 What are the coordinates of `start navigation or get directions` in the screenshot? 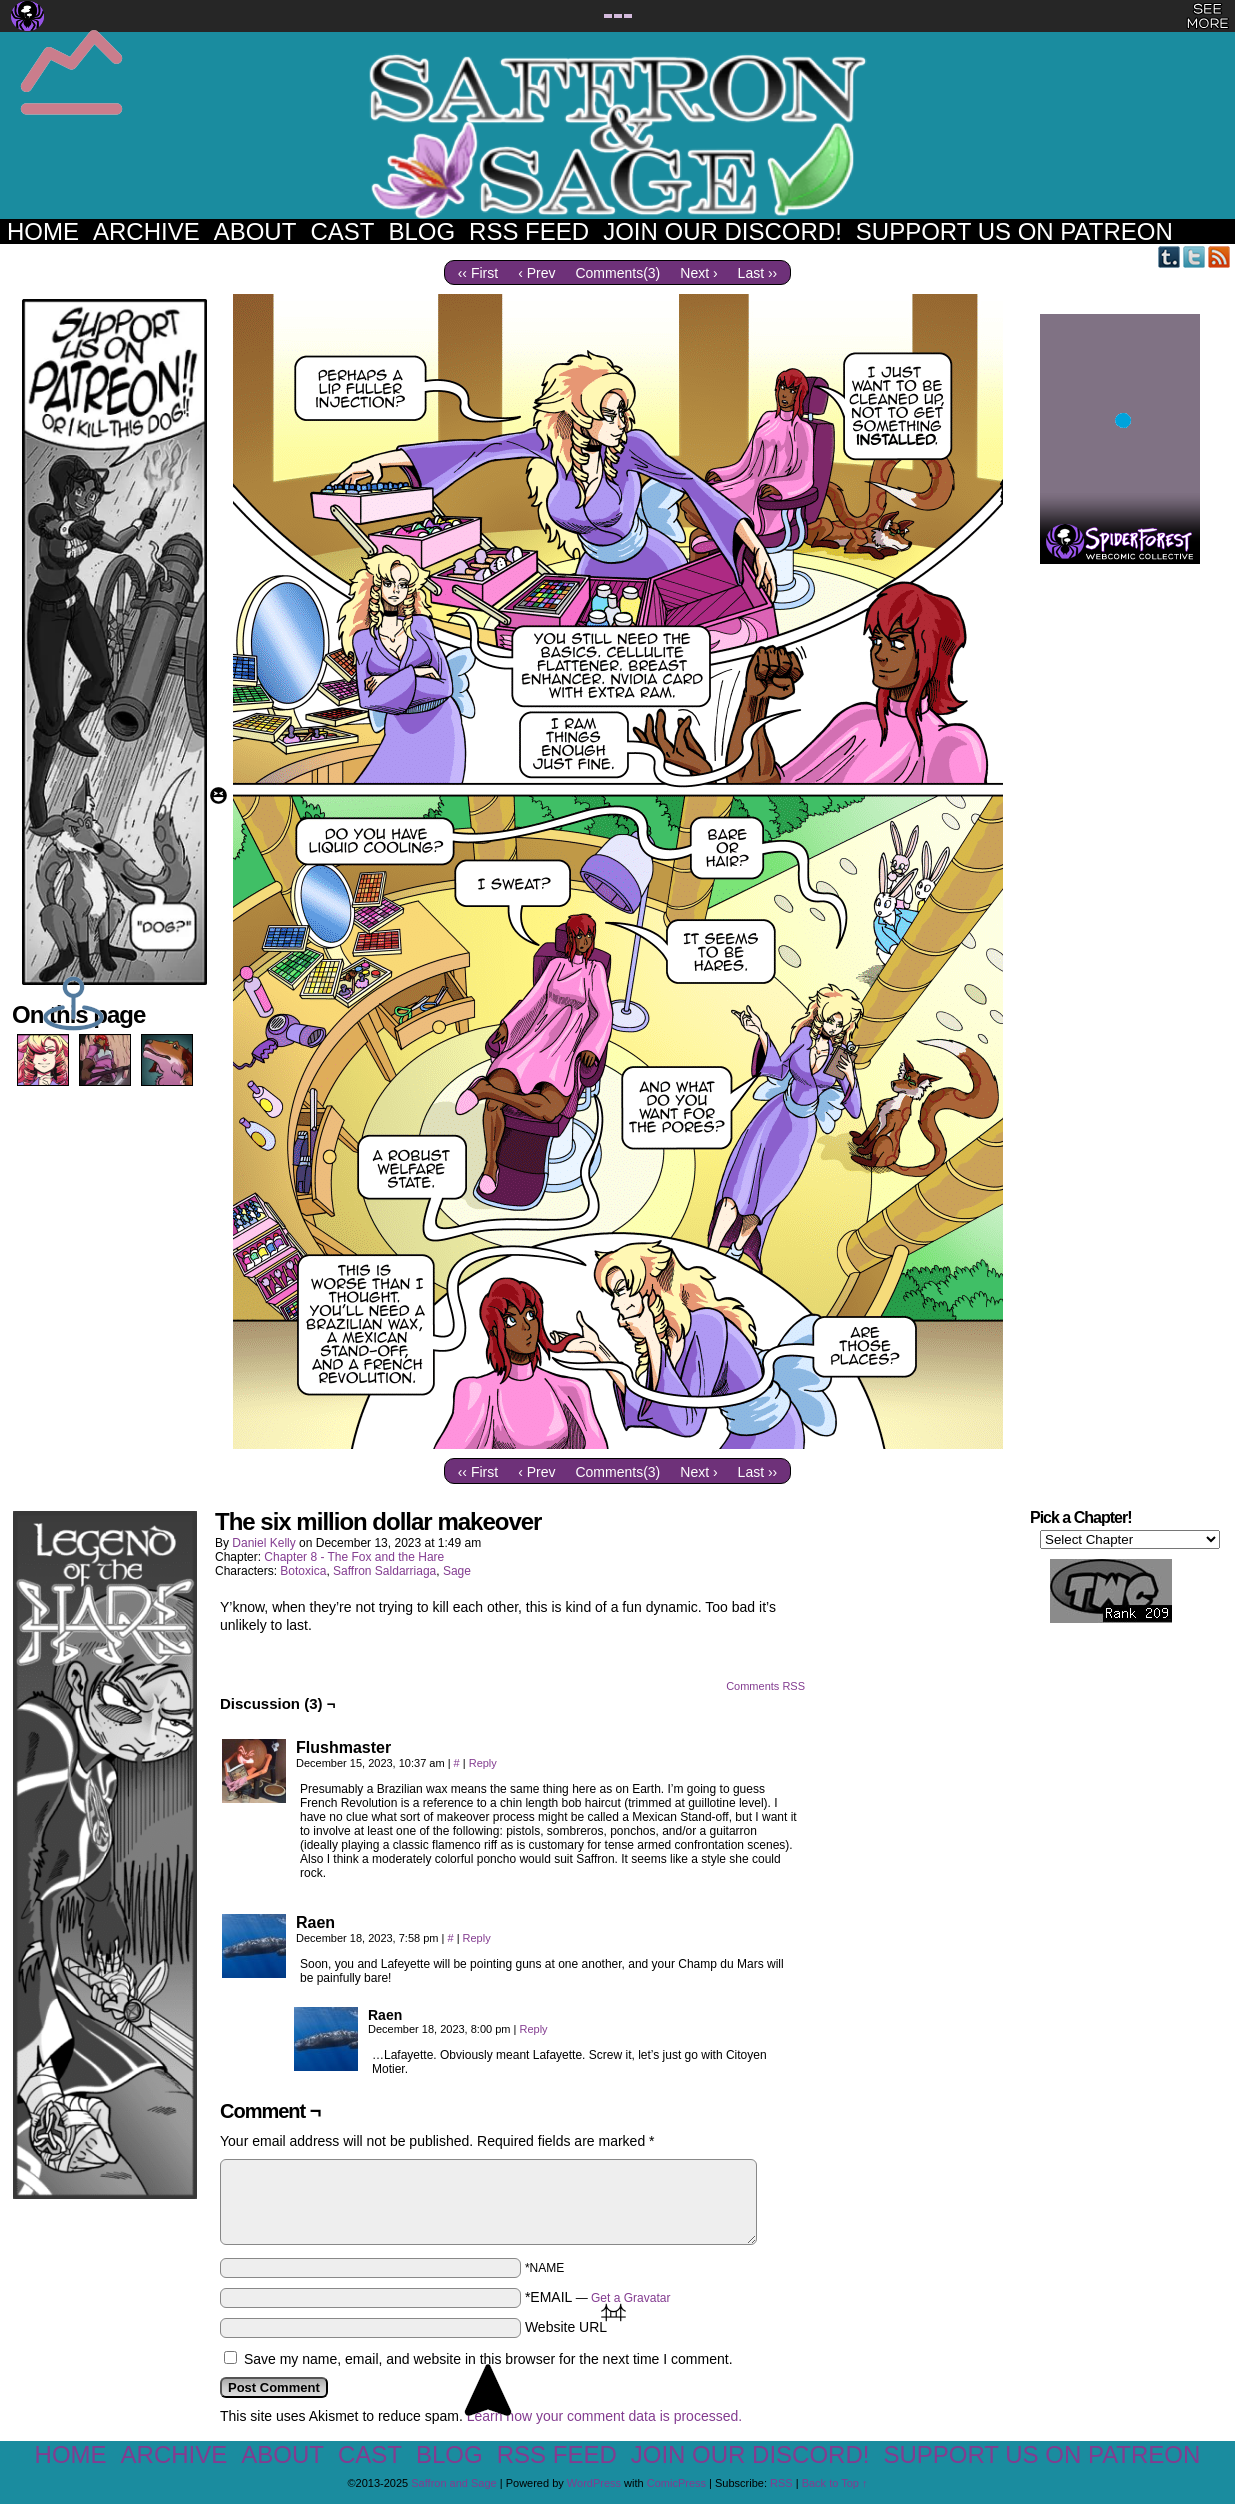 It's located at (488, 2390).